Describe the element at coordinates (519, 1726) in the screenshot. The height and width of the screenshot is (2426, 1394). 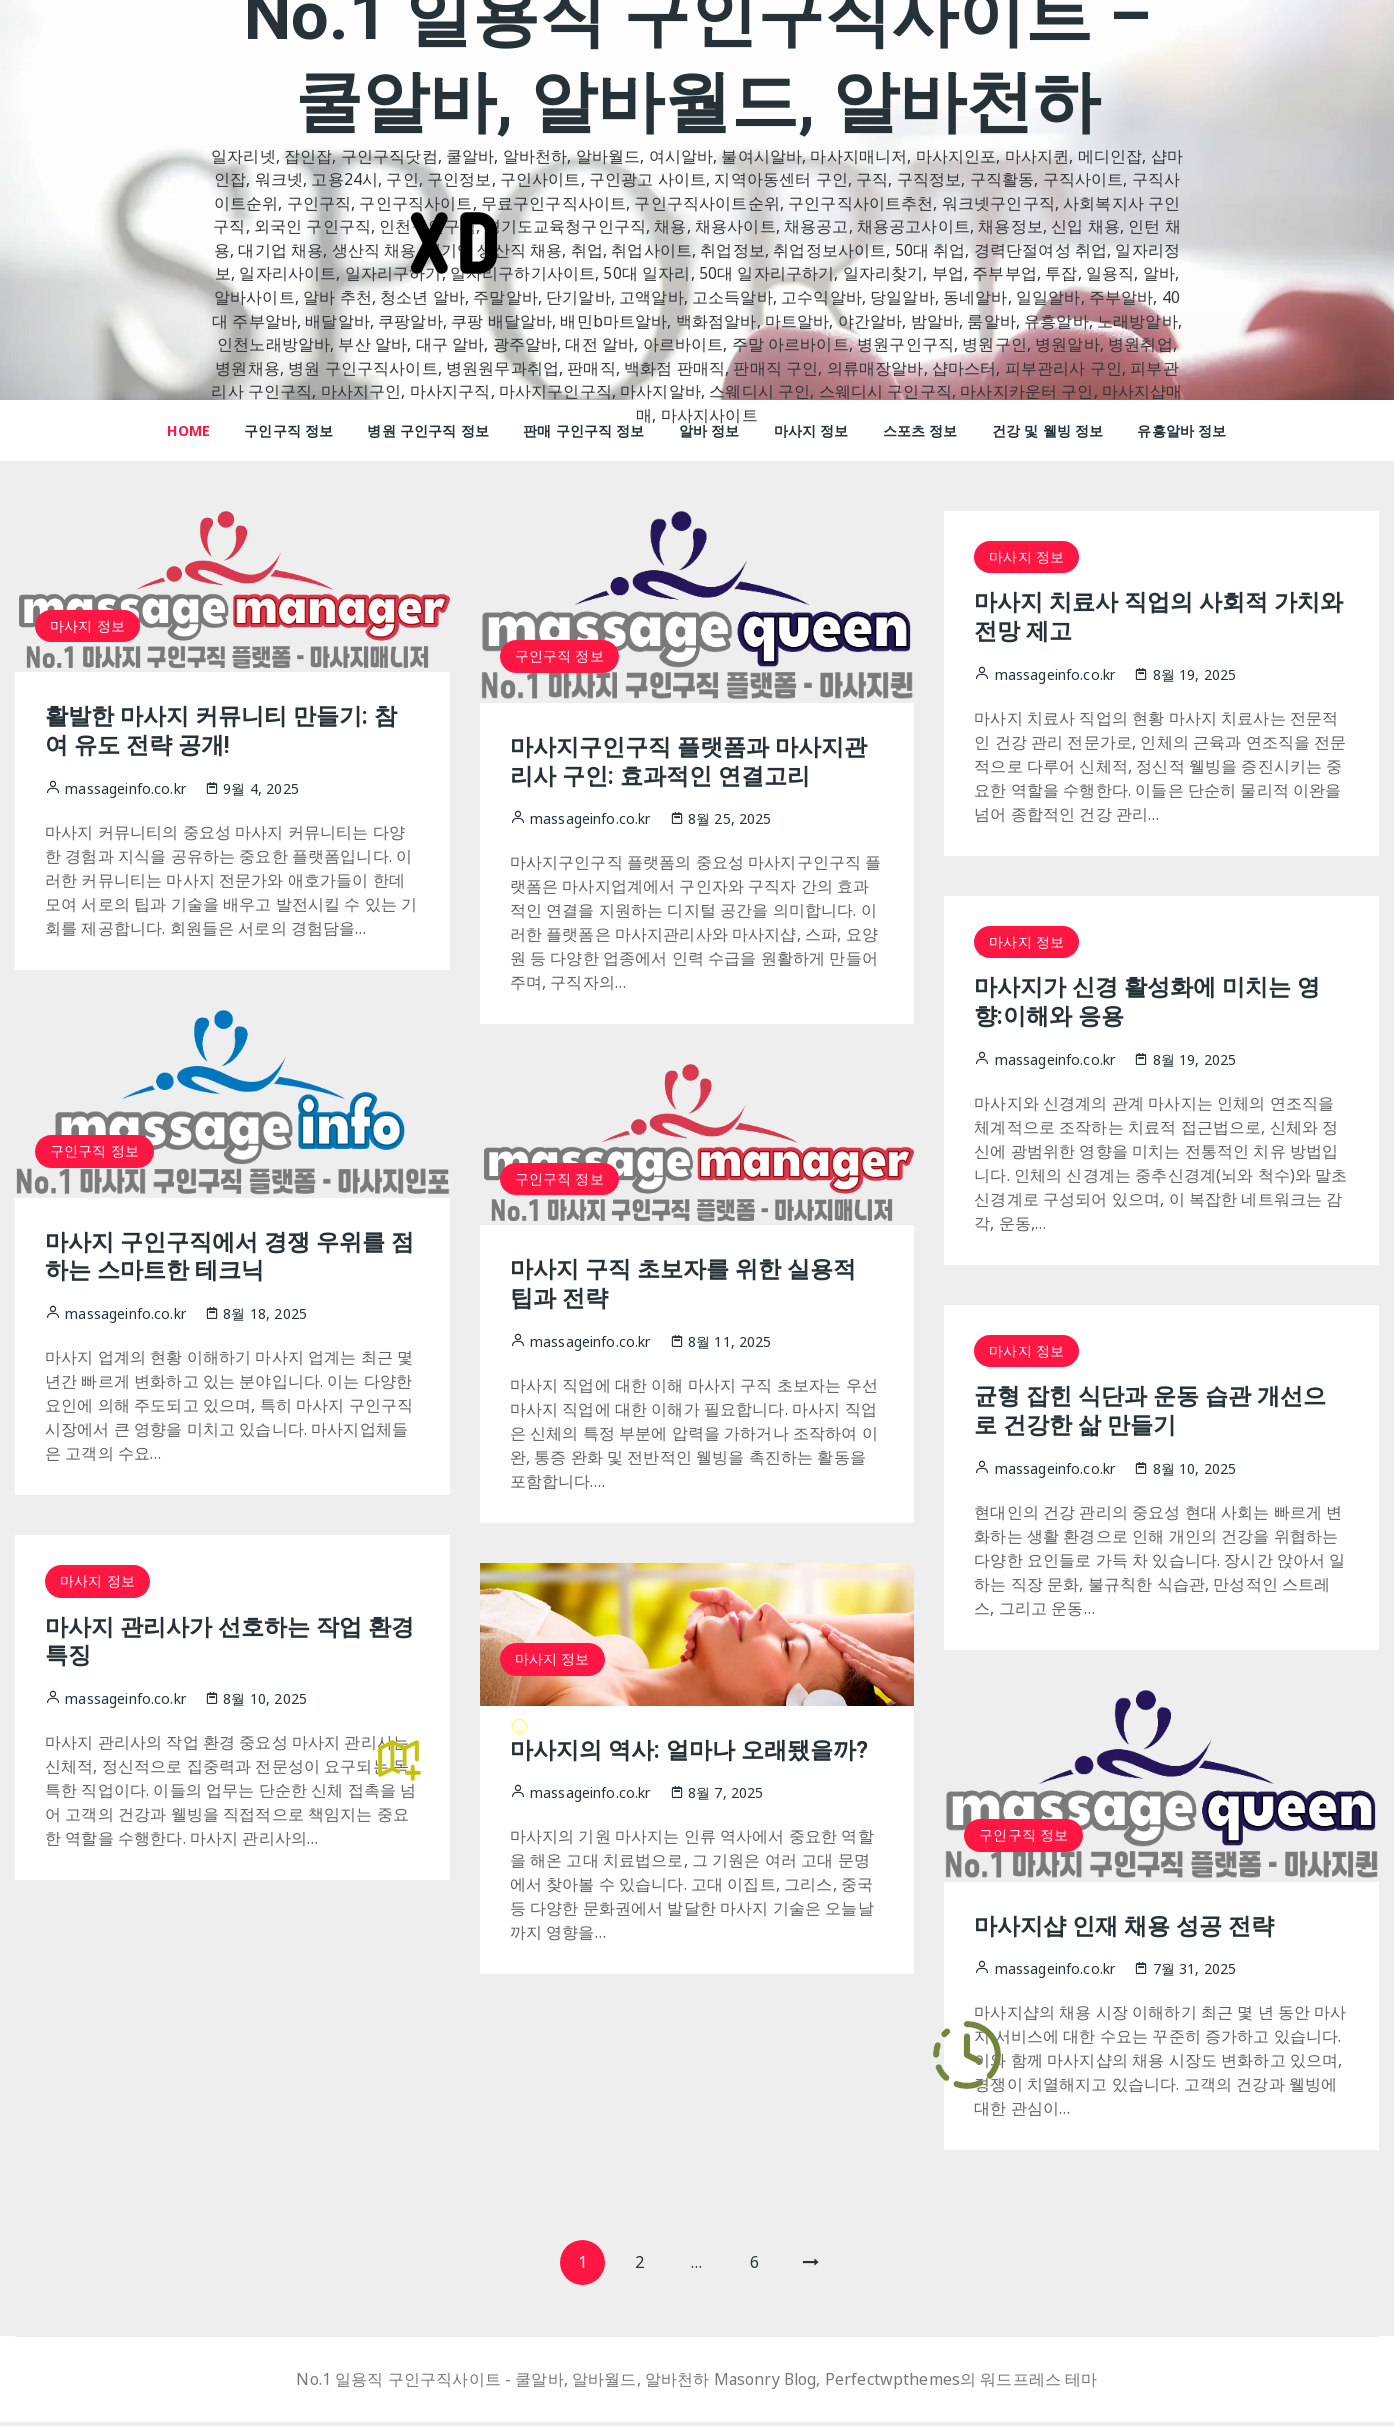
I see `indicates a sad or disappointed mood` at that location.